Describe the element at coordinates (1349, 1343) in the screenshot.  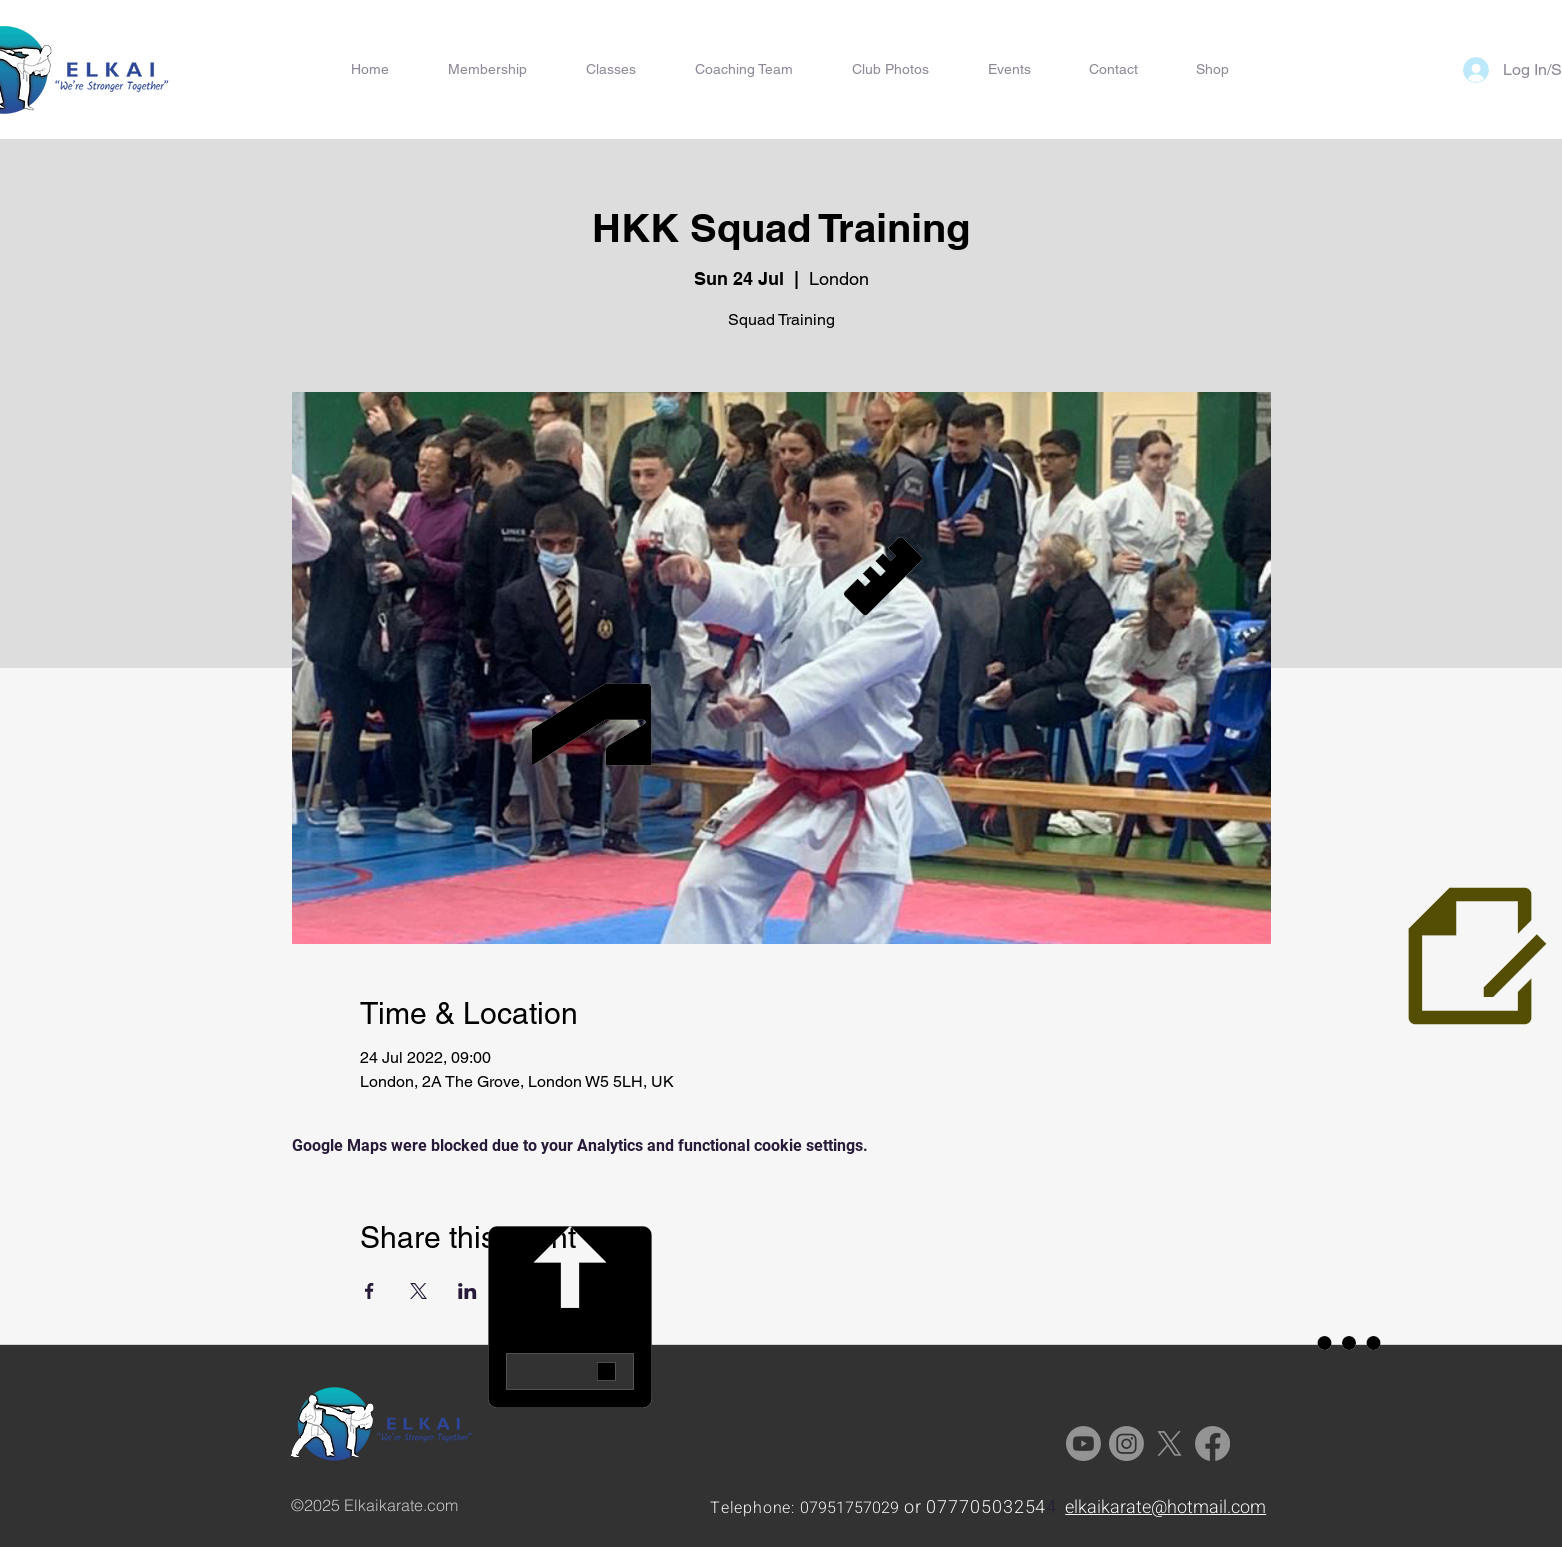
I see `access more options or actions` at that location.